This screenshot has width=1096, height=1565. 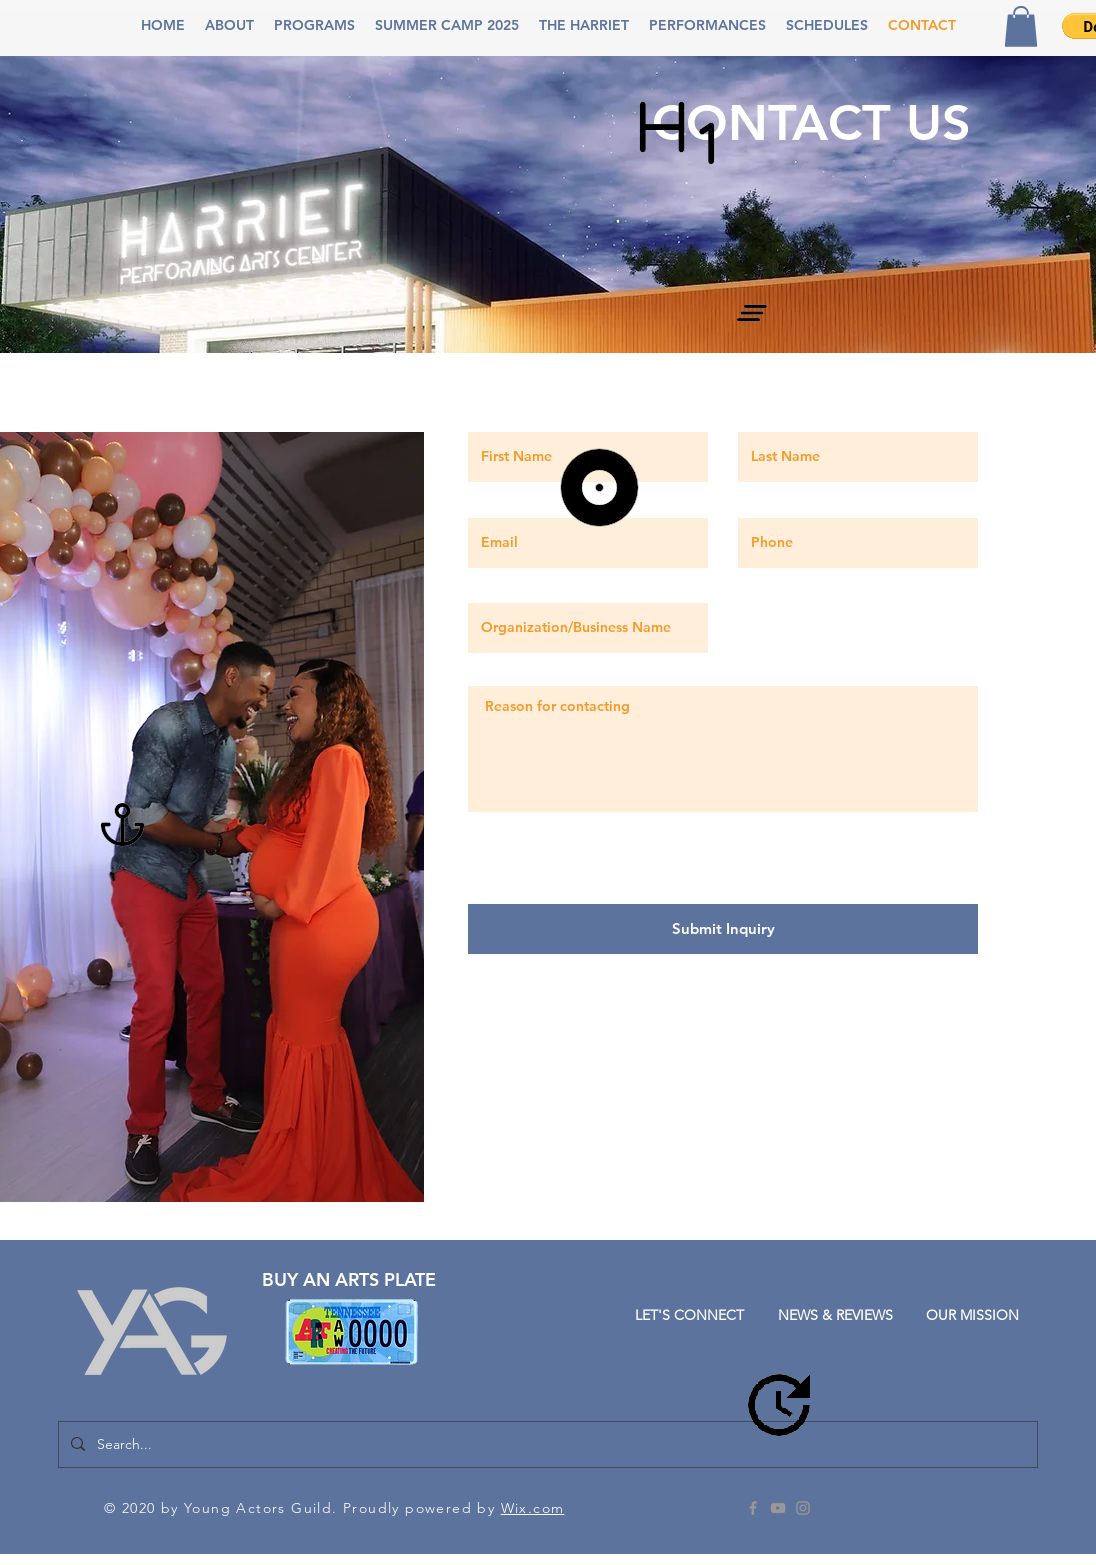 I want to click on format text as heading level 1, so click(x=675, y=131).